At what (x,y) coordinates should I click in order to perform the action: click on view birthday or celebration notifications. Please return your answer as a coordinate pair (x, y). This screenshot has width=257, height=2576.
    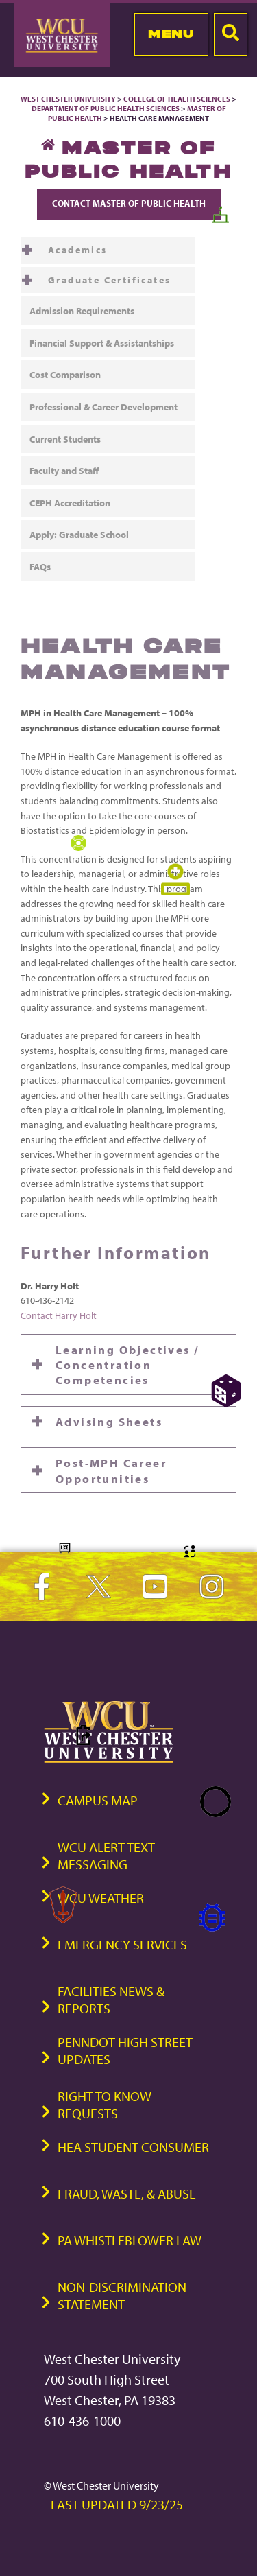
    Looking at the image, I should click on (220, 215).